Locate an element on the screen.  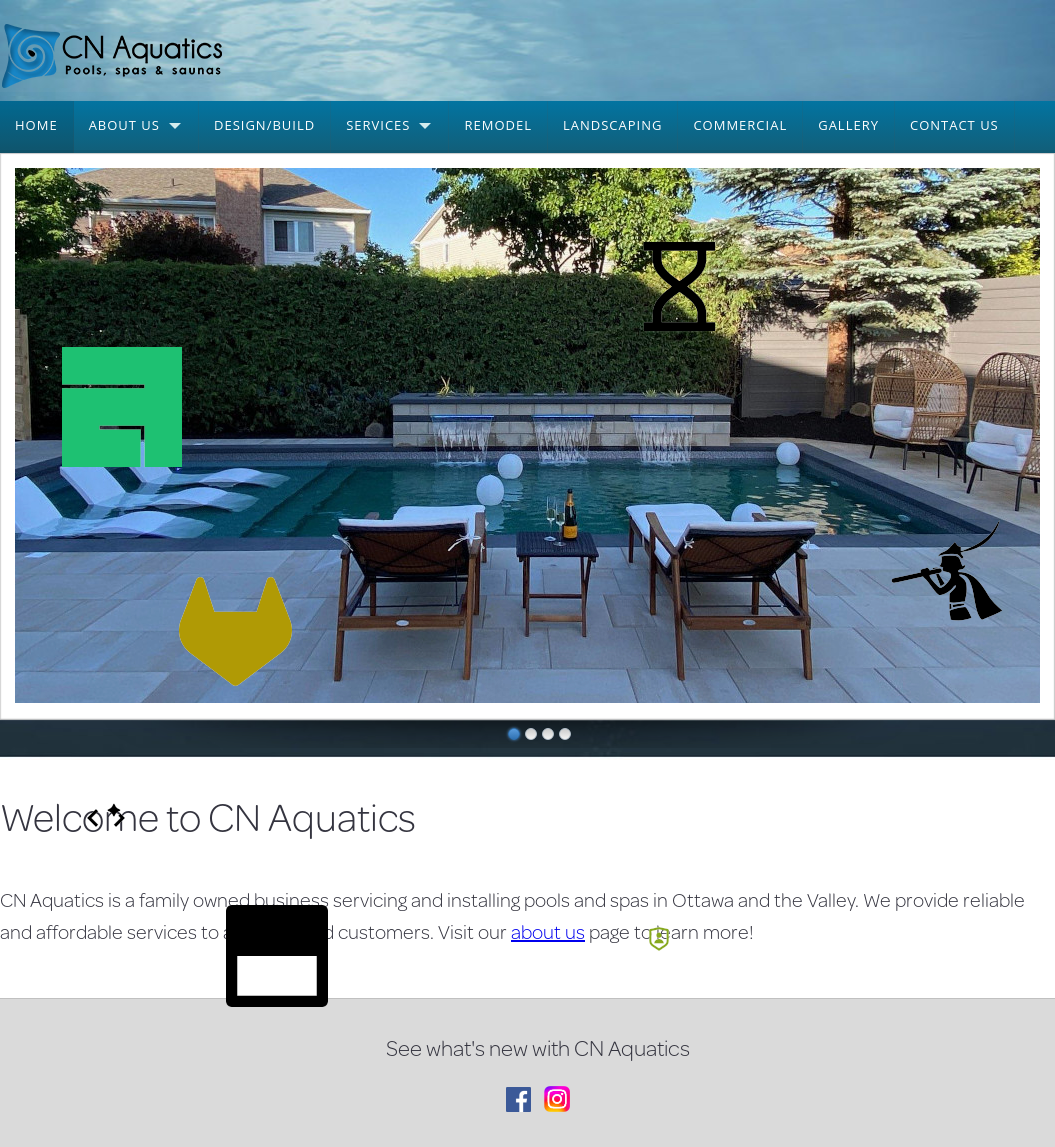
open GitLab repository is located at coordinates (235, 631).